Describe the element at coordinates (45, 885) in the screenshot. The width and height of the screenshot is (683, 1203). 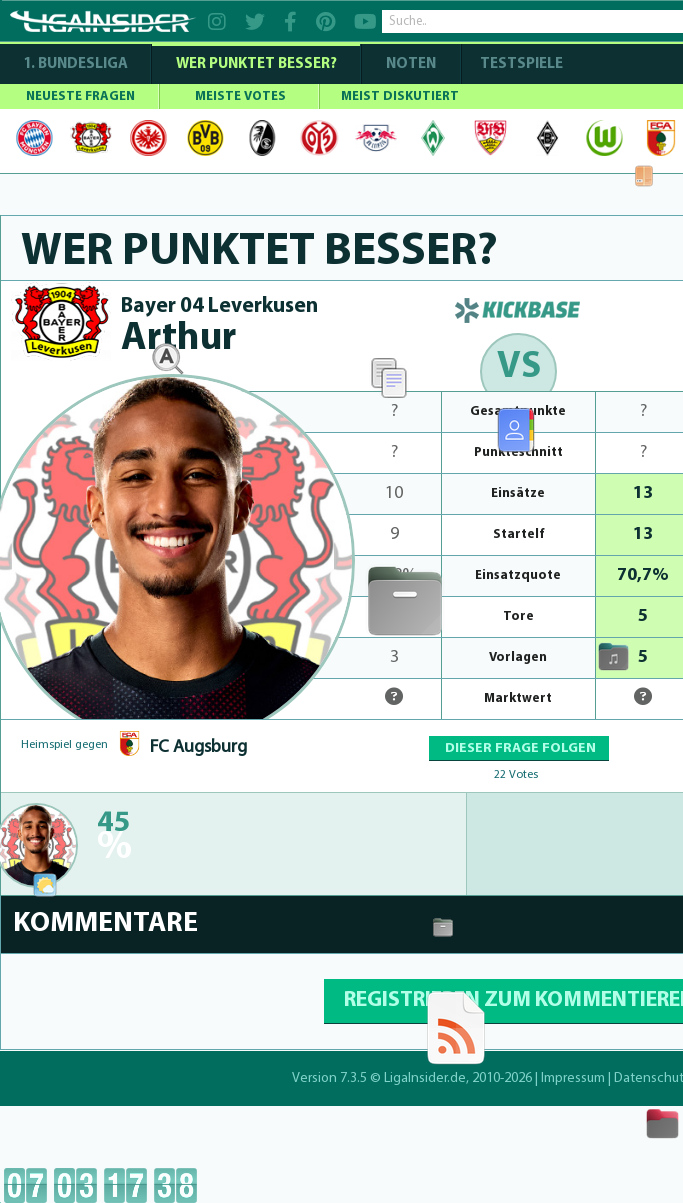
I see `open the weather app` at that location.